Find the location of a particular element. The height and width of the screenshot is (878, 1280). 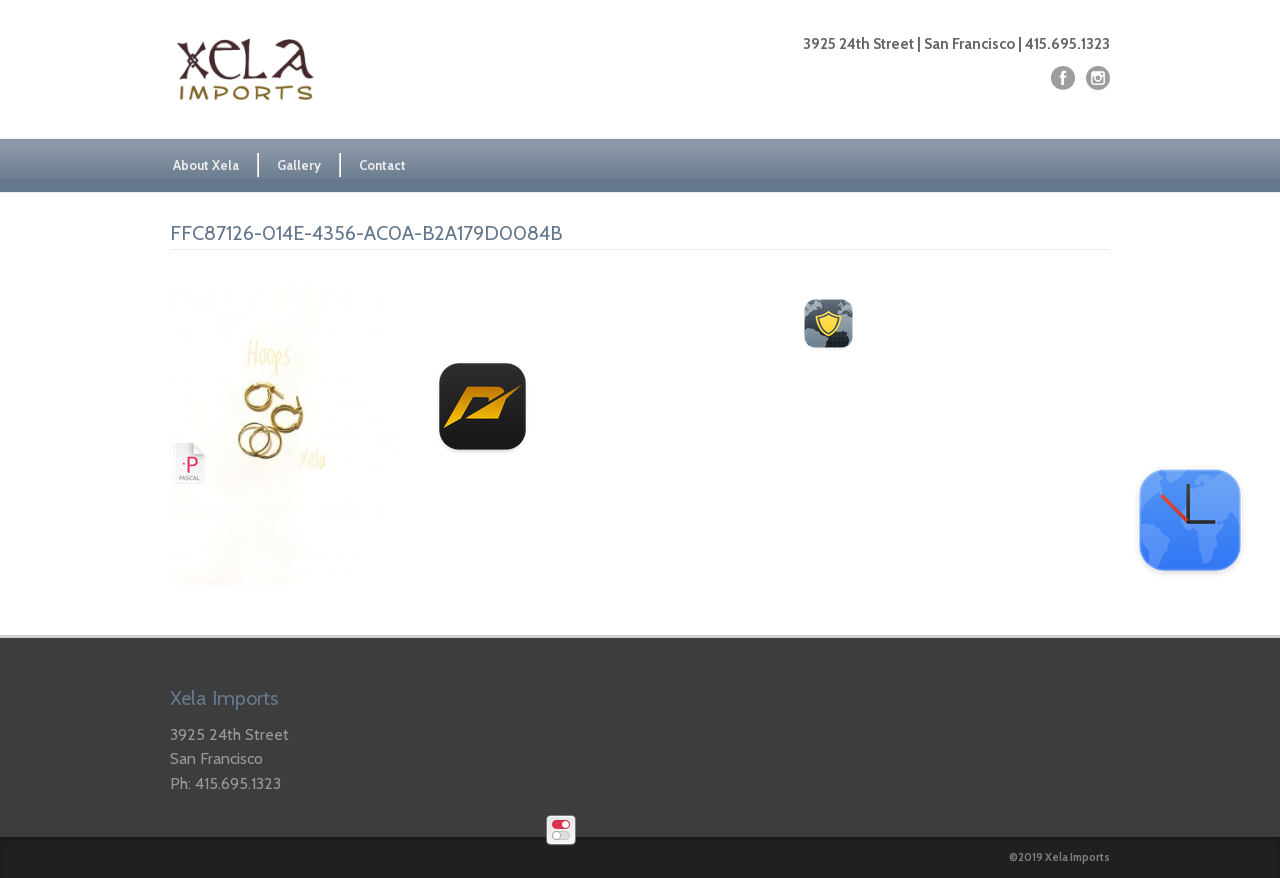

open system tweaks or settings app is located at coordinates (561, 830).